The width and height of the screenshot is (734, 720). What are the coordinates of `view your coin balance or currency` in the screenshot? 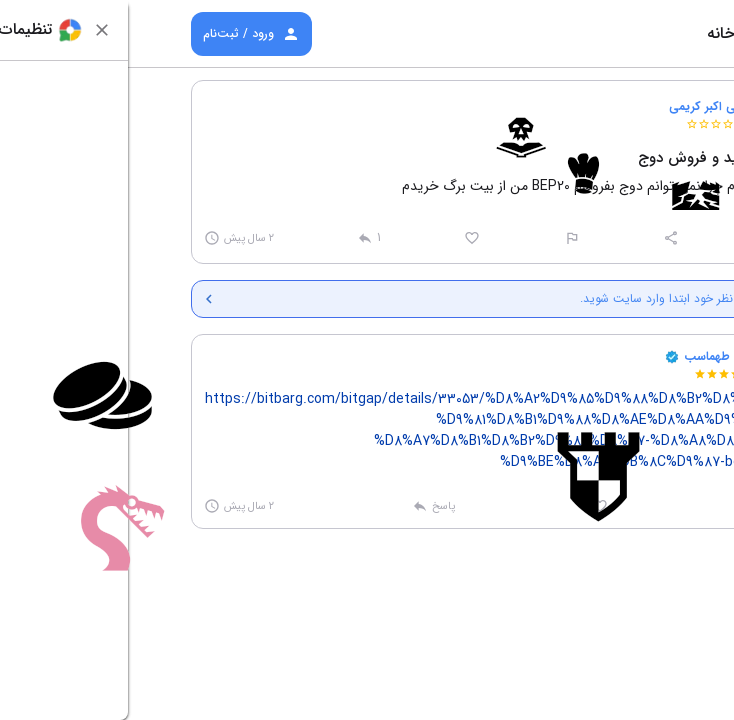 It's located at (102, 395).